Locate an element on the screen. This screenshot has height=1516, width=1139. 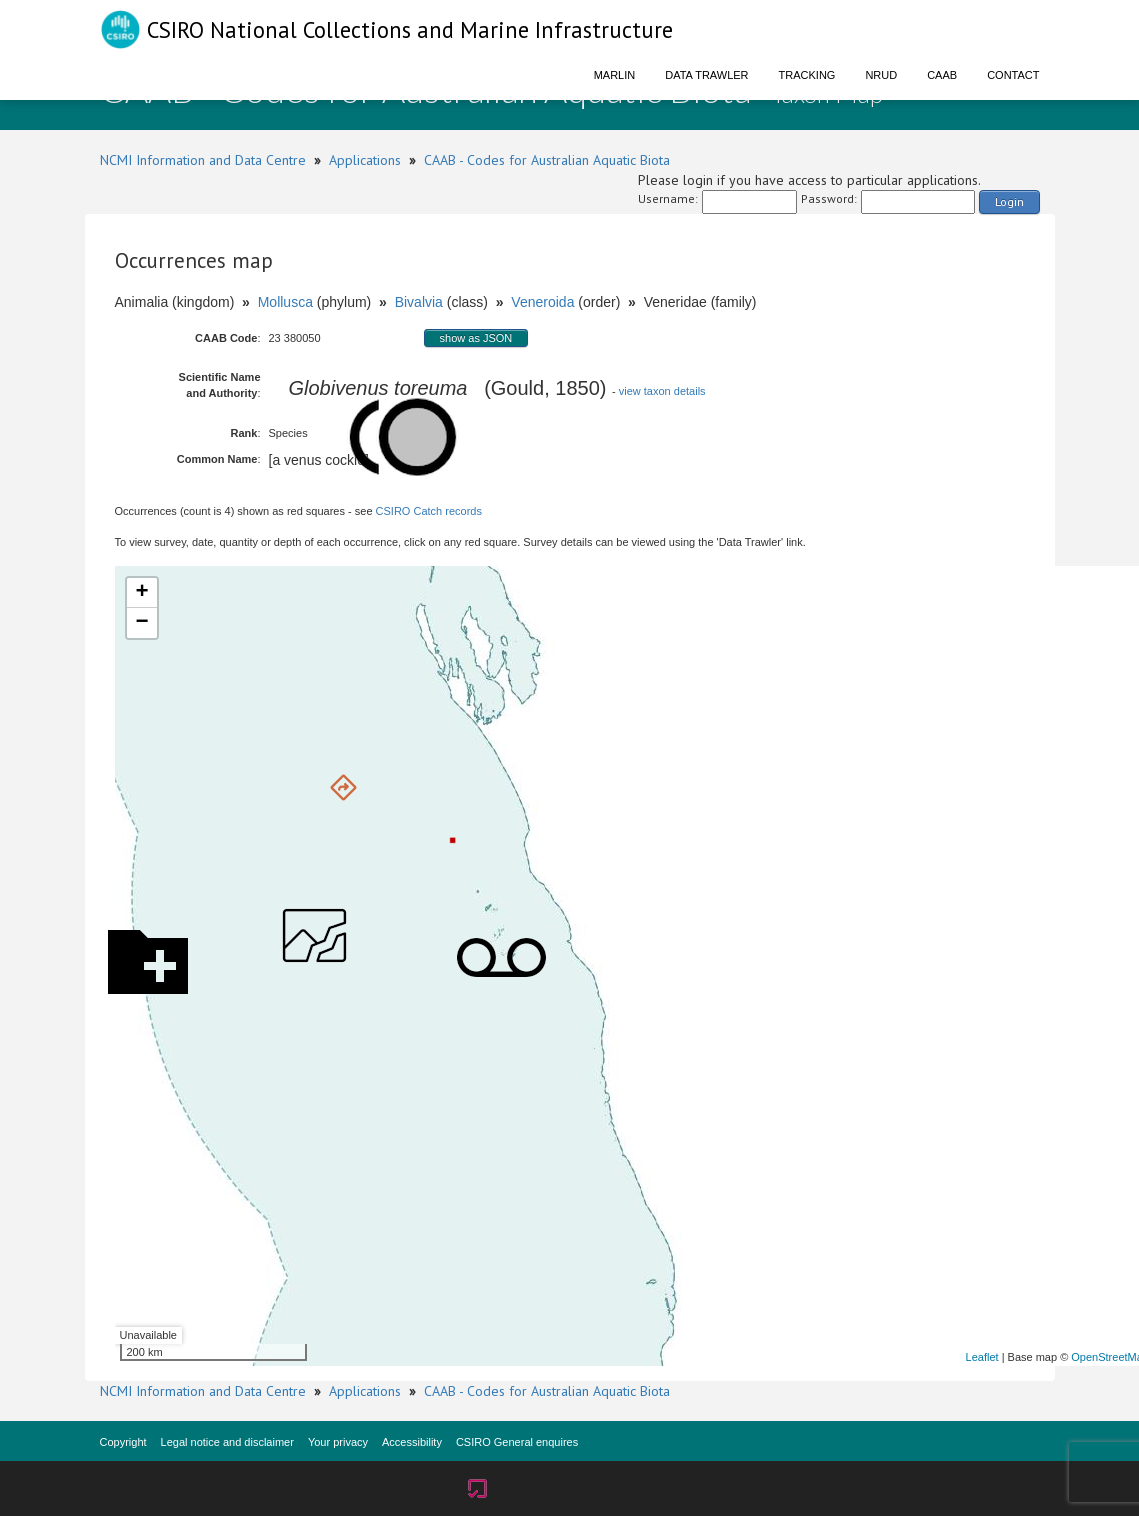
create a new folder is located at coordinates (148, 962).